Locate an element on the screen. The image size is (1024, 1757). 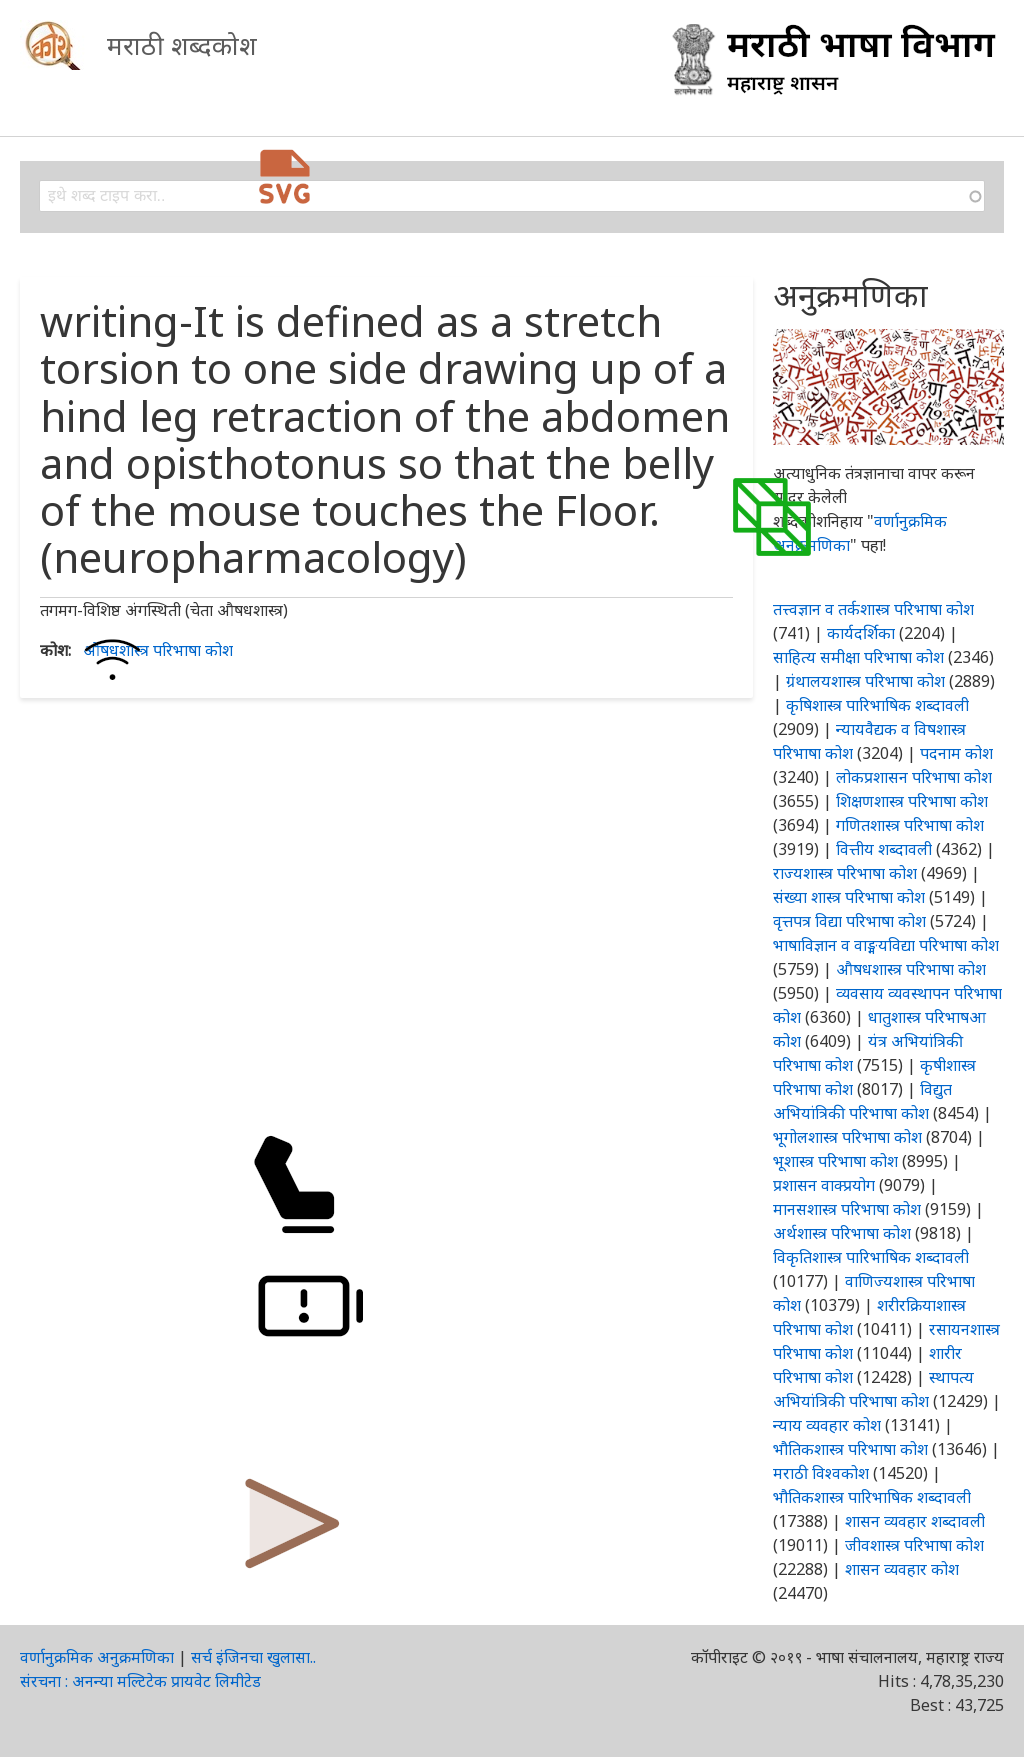
navigate to the next item is located at coordinates (285, 1523).